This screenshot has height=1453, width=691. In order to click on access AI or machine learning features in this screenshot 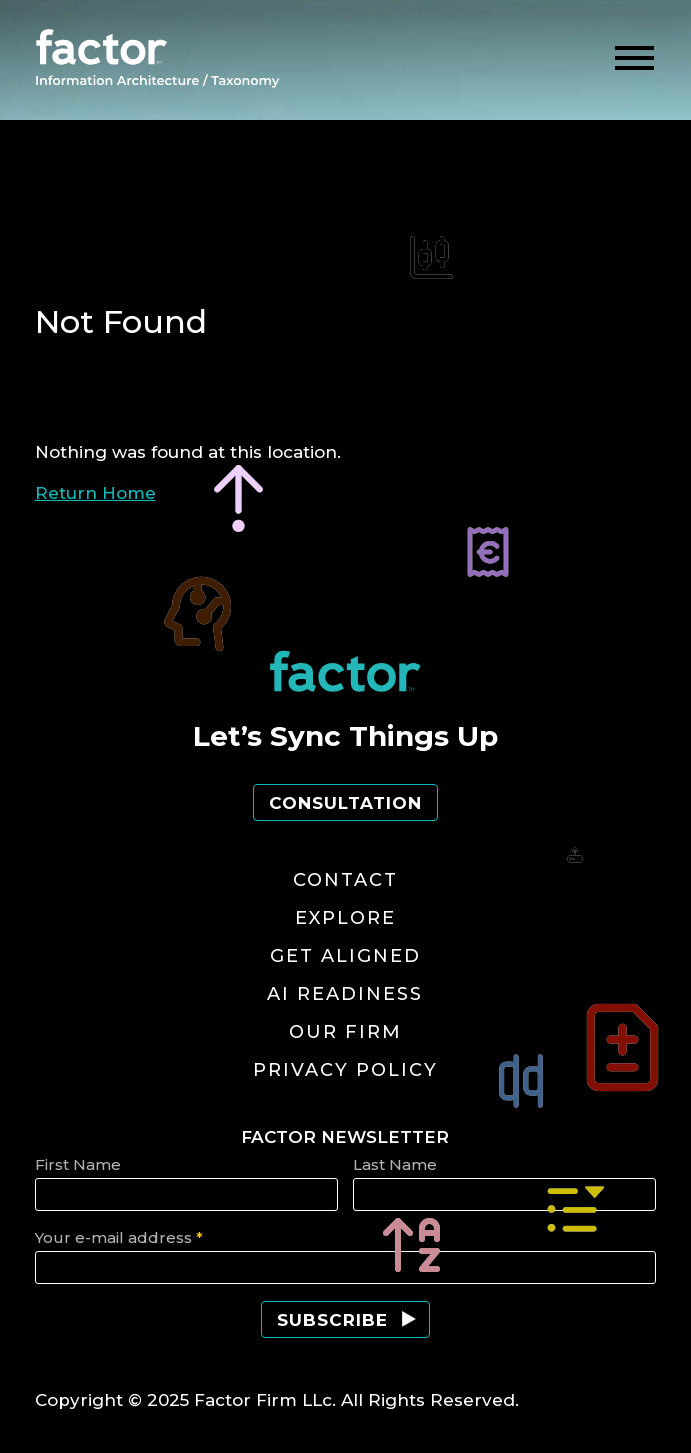, I will do `click(199, 614)`.